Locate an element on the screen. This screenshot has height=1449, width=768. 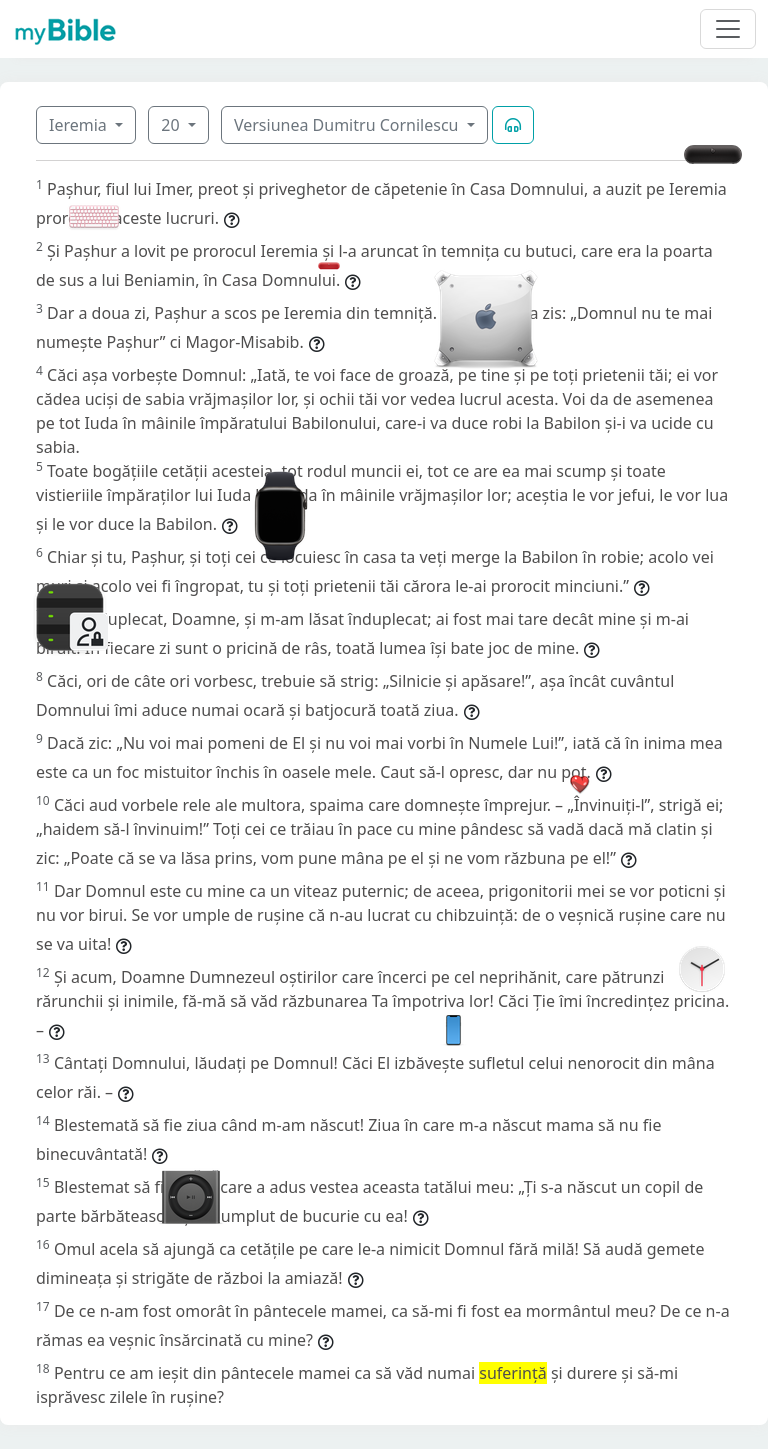
connect to bluetooth speaker is located at coordinates (713, 155).